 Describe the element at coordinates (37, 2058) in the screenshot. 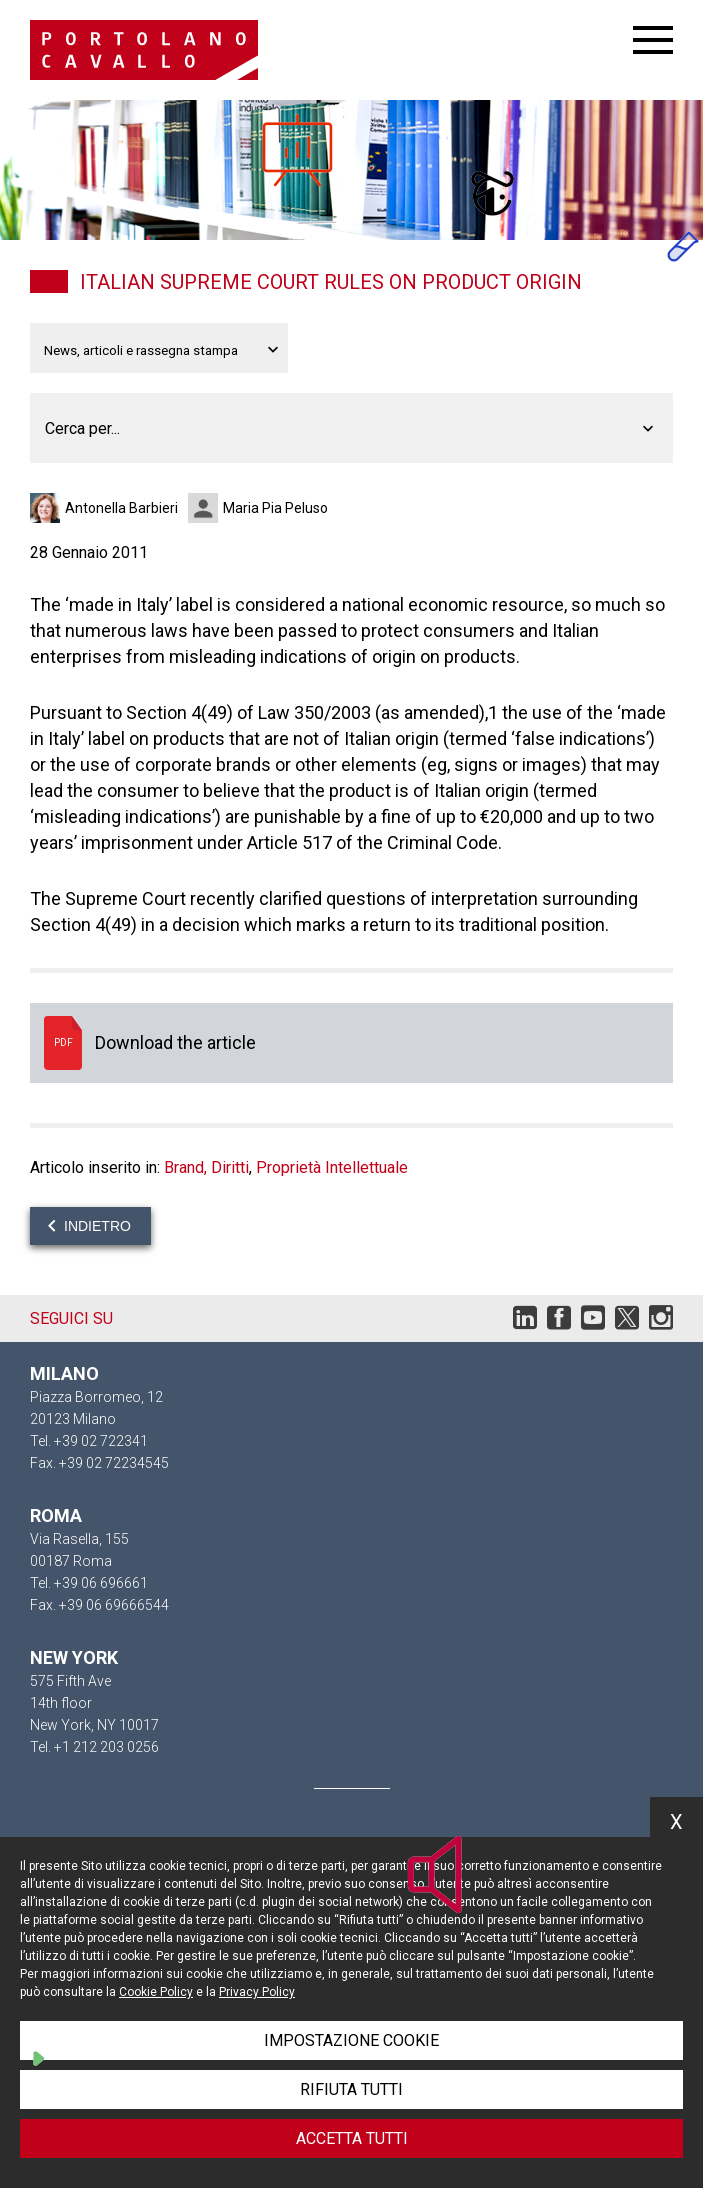

I see `go to next item or screen` at that location.